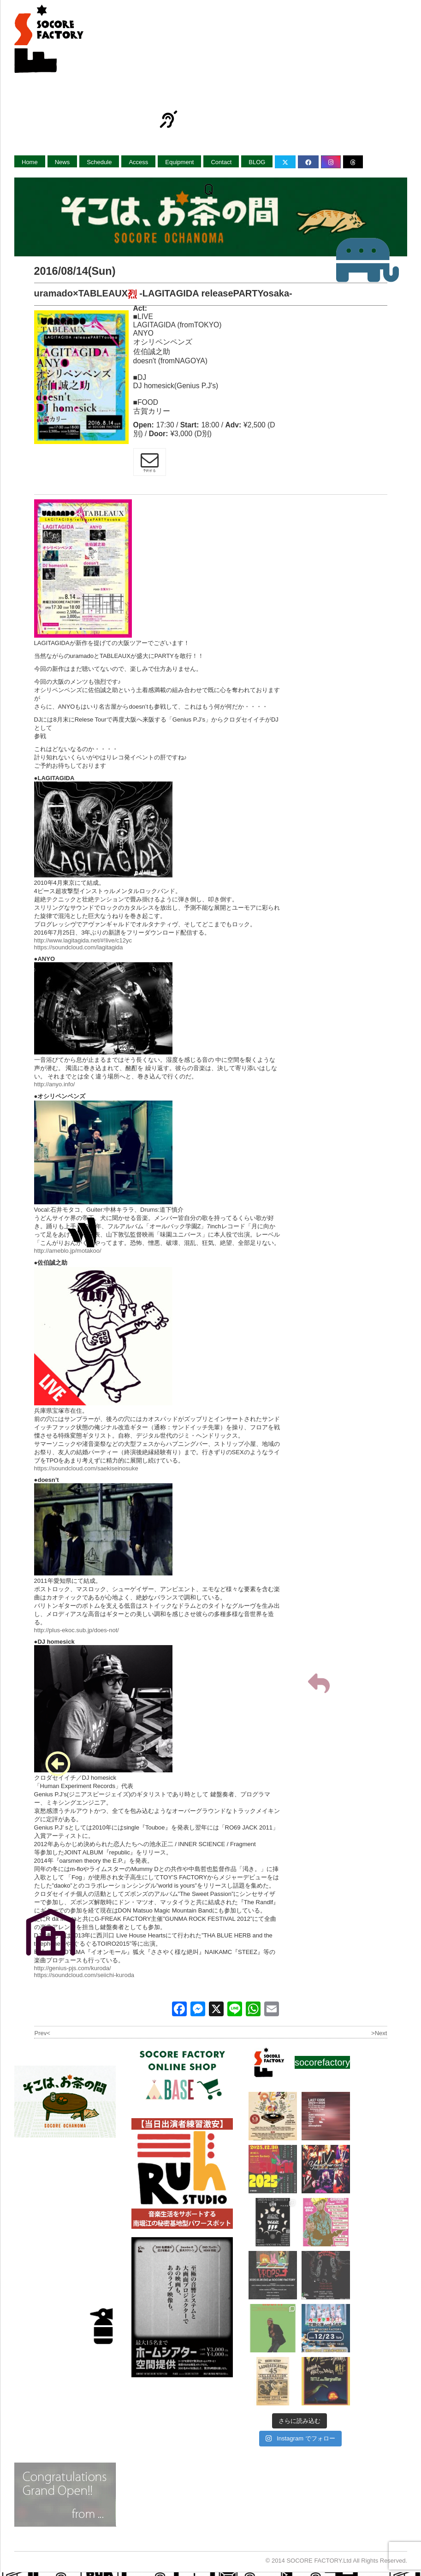 This screenshot has height=2576, width=421. Describe the element at coordinates (103, 2325) in the screenshot. I see `locate fire safety equipment` at that location.